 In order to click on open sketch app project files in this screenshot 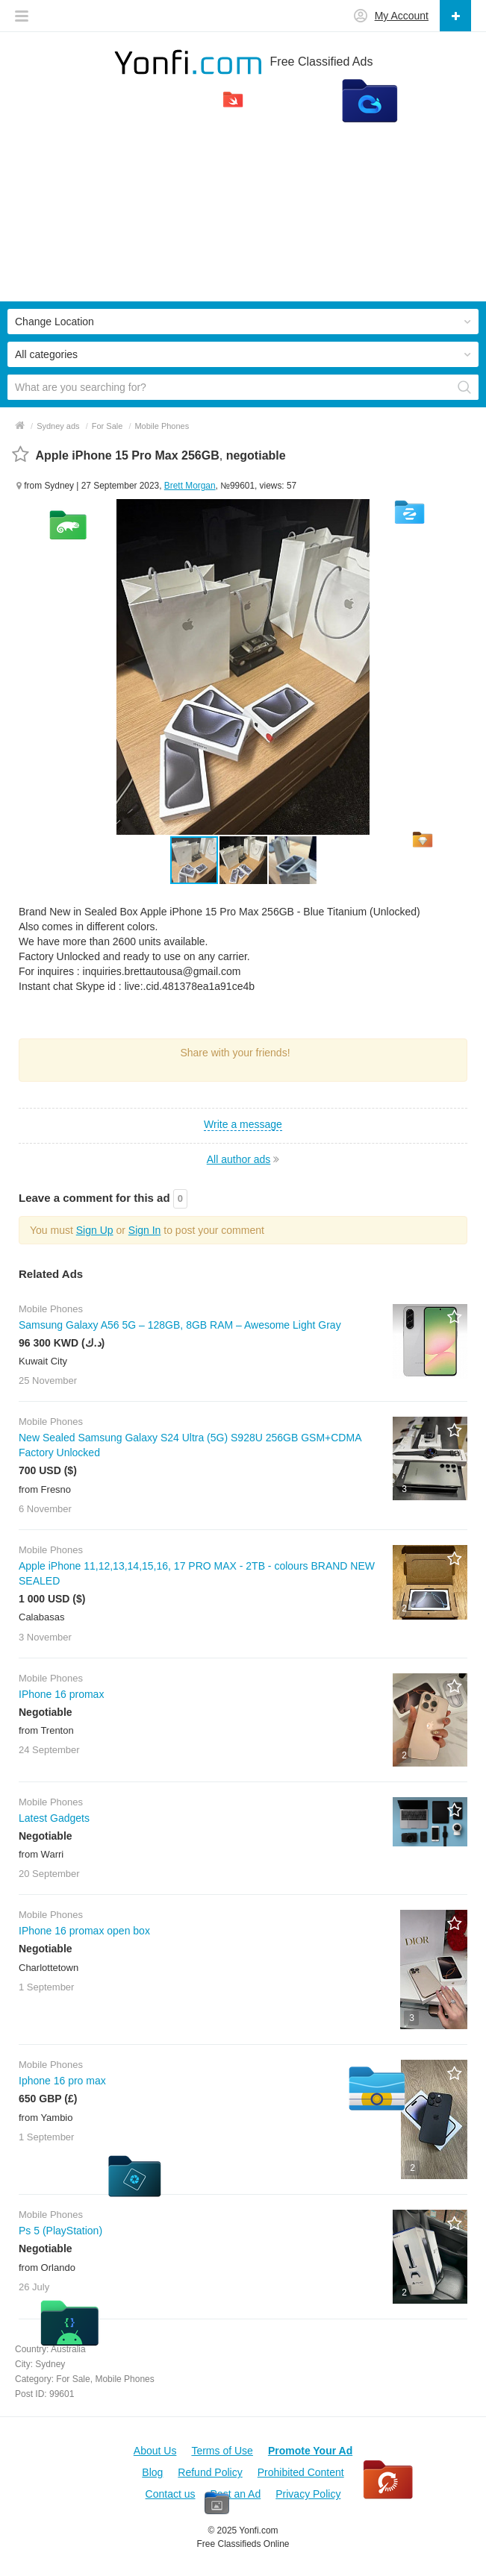, I will do `click(423, 840)`.